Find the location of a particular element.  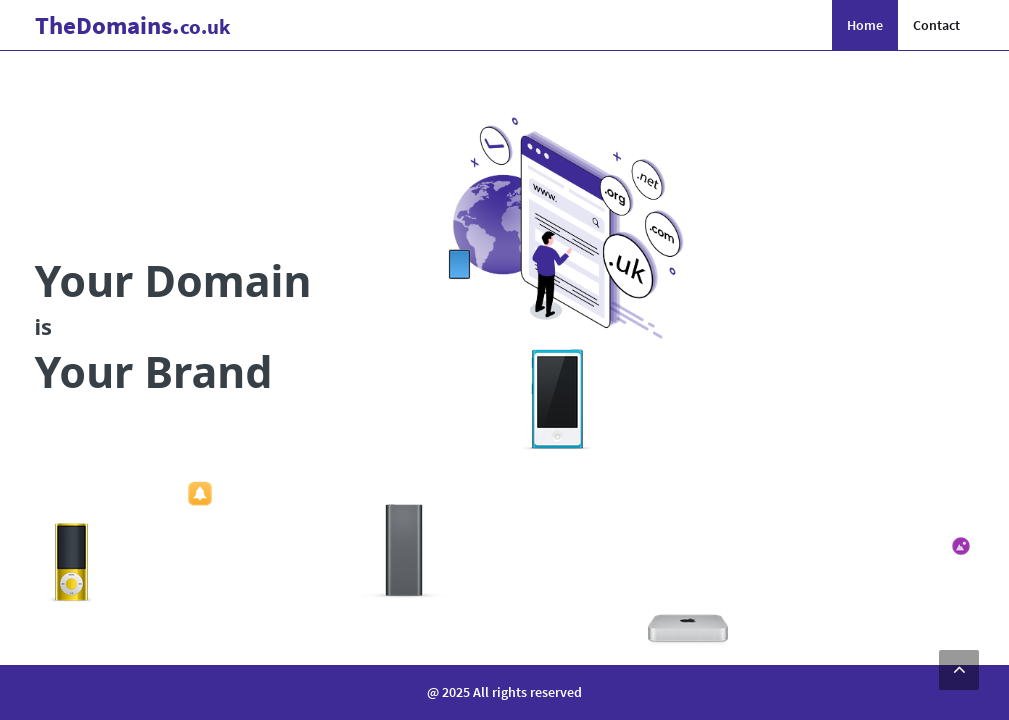

open notification preferences is located at coordinates (200, 494).